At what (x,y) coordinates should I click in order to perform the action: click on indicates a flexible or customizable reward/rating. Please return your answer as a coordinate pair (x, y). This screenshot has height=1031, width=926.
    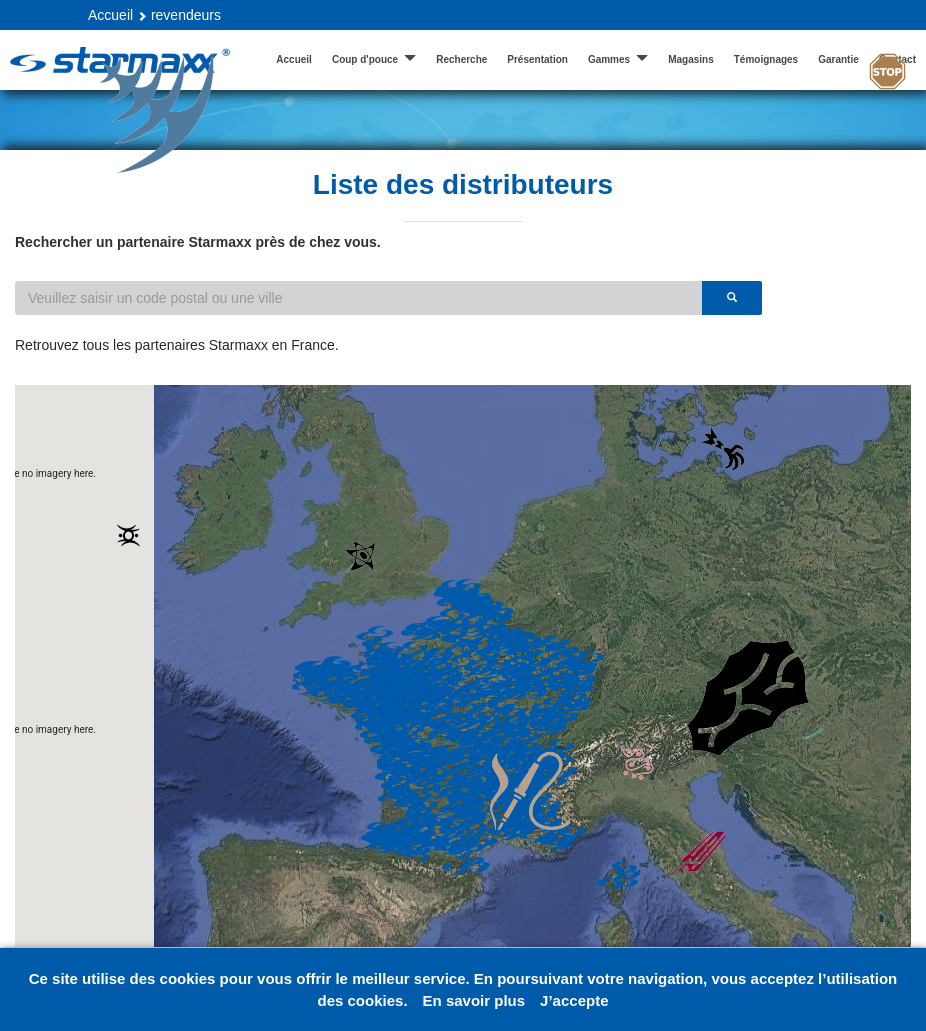
    Looking at the image, I should click on (360, 556).